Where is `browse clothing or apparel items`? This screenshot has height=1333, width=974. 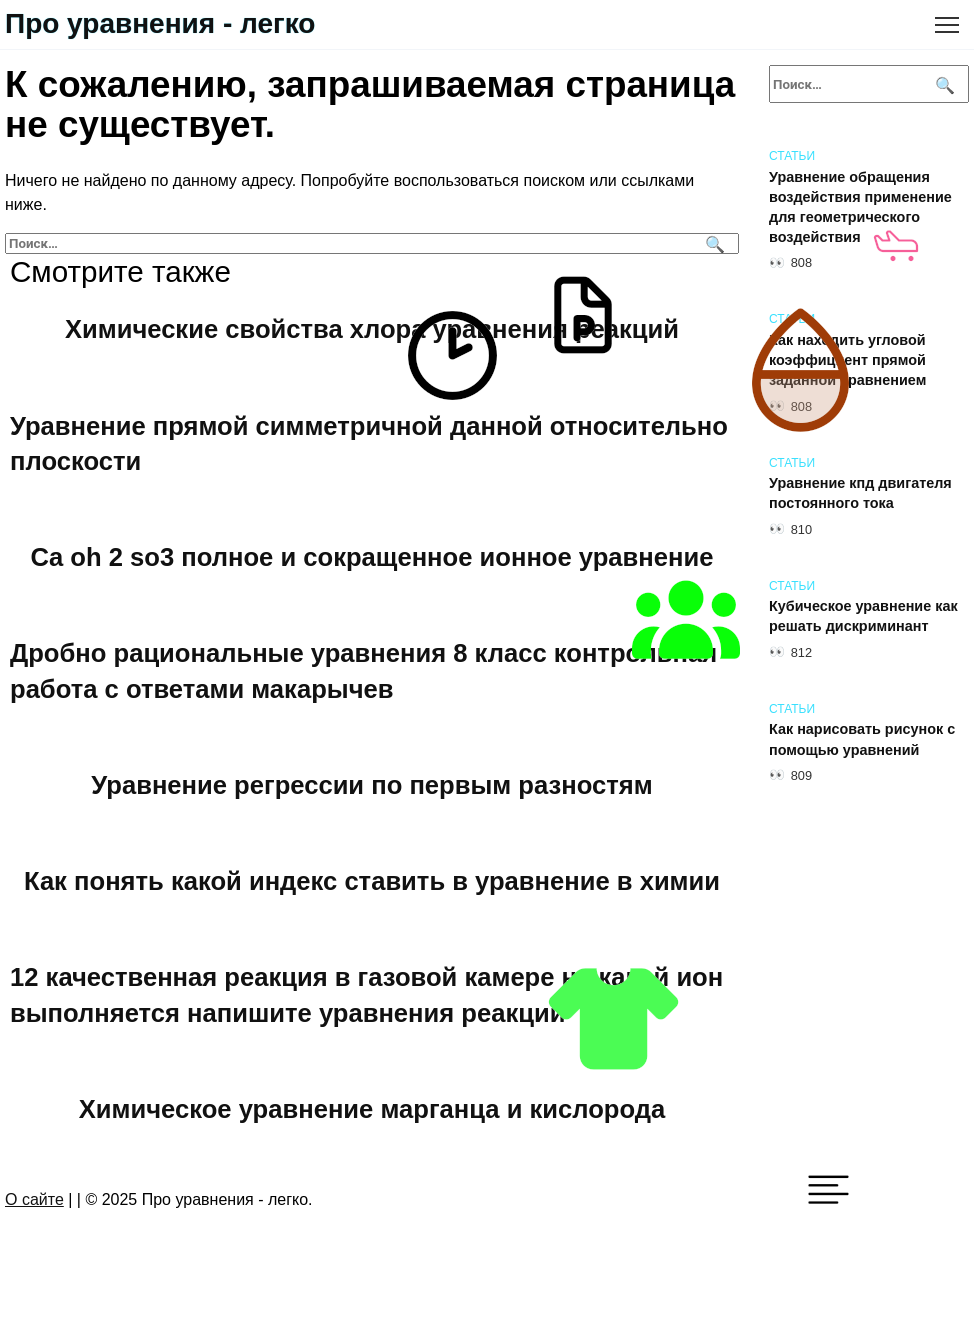 browse clothing or apparel items is located at coordinates (613, 1015).